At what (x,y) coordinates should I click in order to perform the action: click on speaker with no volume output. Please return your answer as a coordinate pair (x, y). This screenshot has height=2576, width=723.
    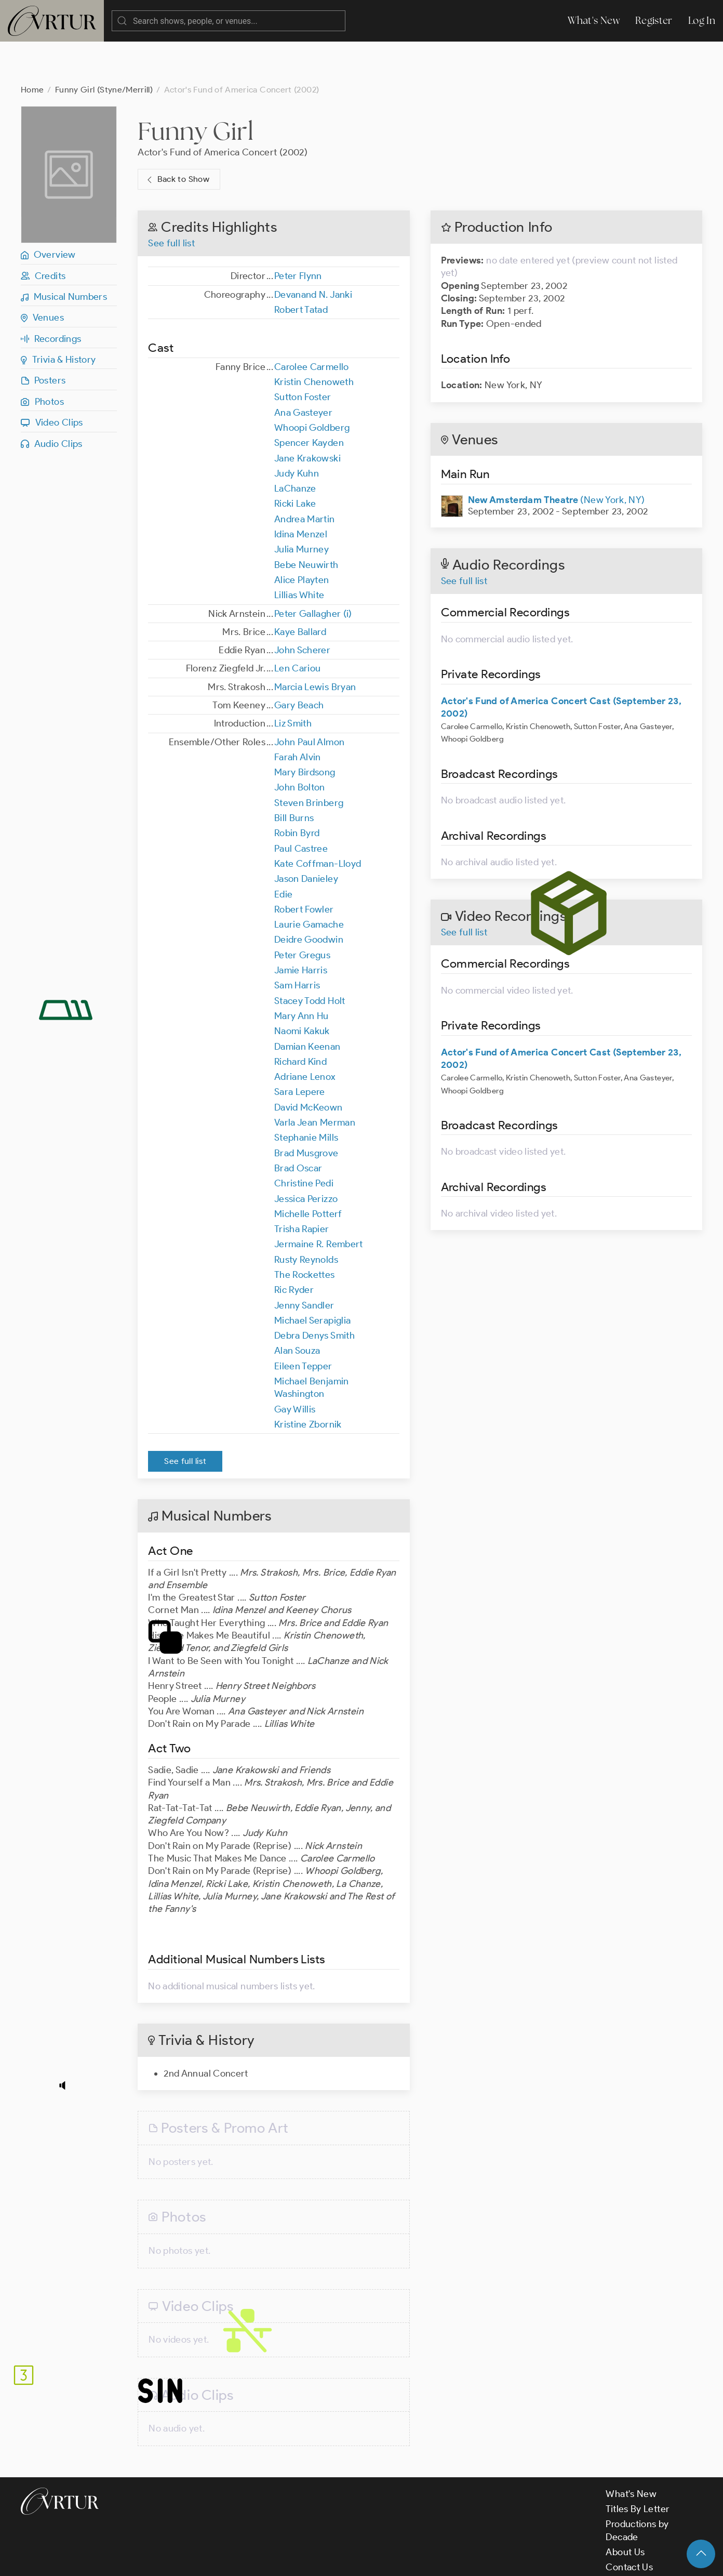
    Looking at the image, I should click on (64, 2085).